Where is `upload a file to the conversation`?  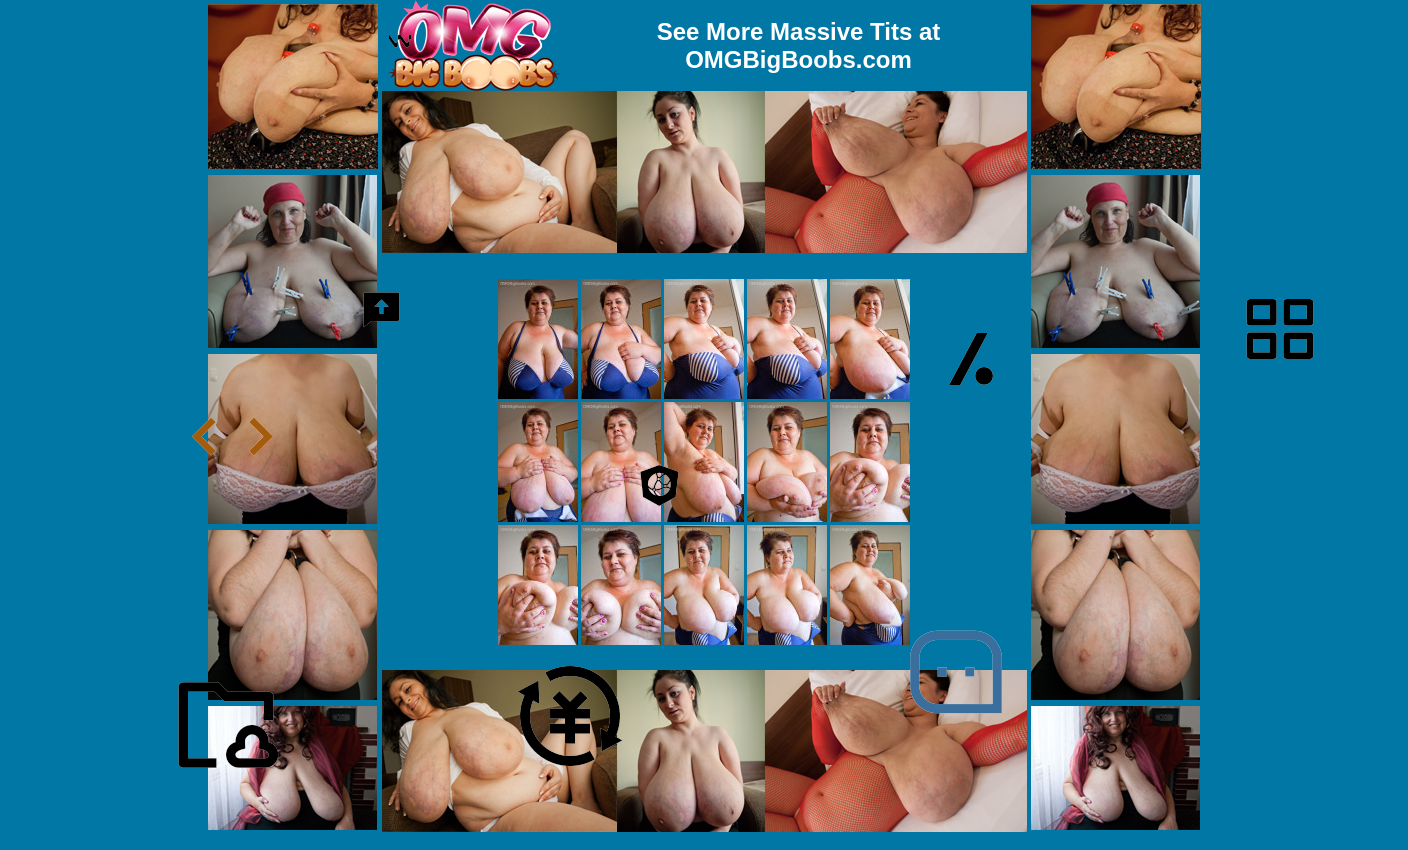 upload a file to the conversation is located at coordinates (381, 308).